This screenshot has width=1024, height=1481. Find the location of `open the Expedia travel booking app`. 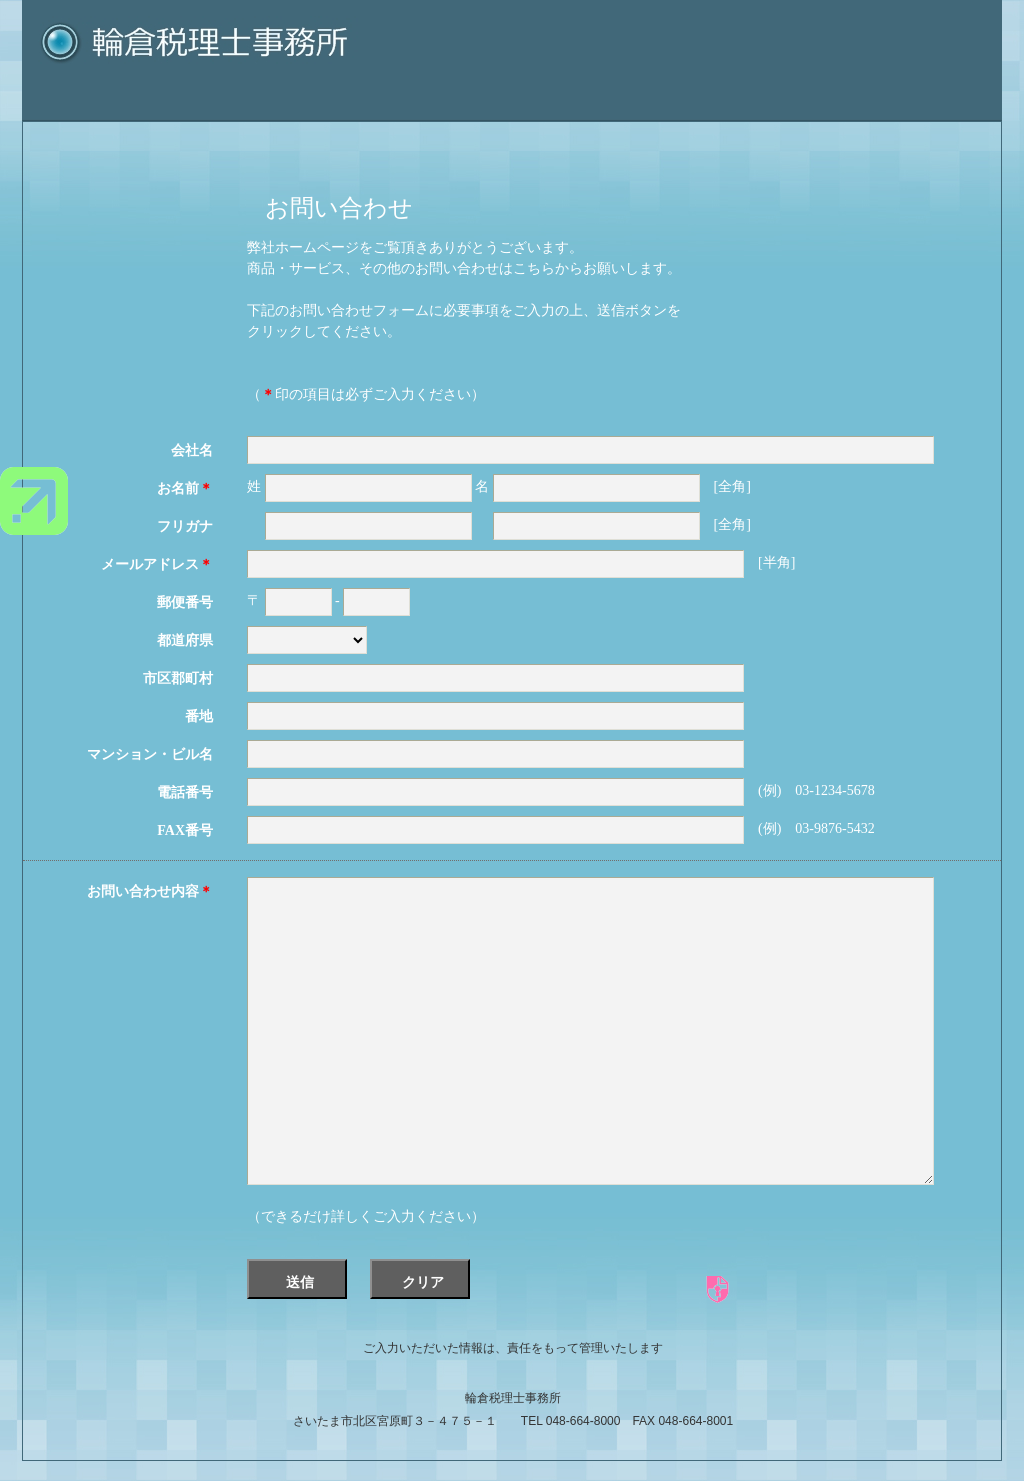

open the Expedia travel booking app is located at coordinates (34, 501).